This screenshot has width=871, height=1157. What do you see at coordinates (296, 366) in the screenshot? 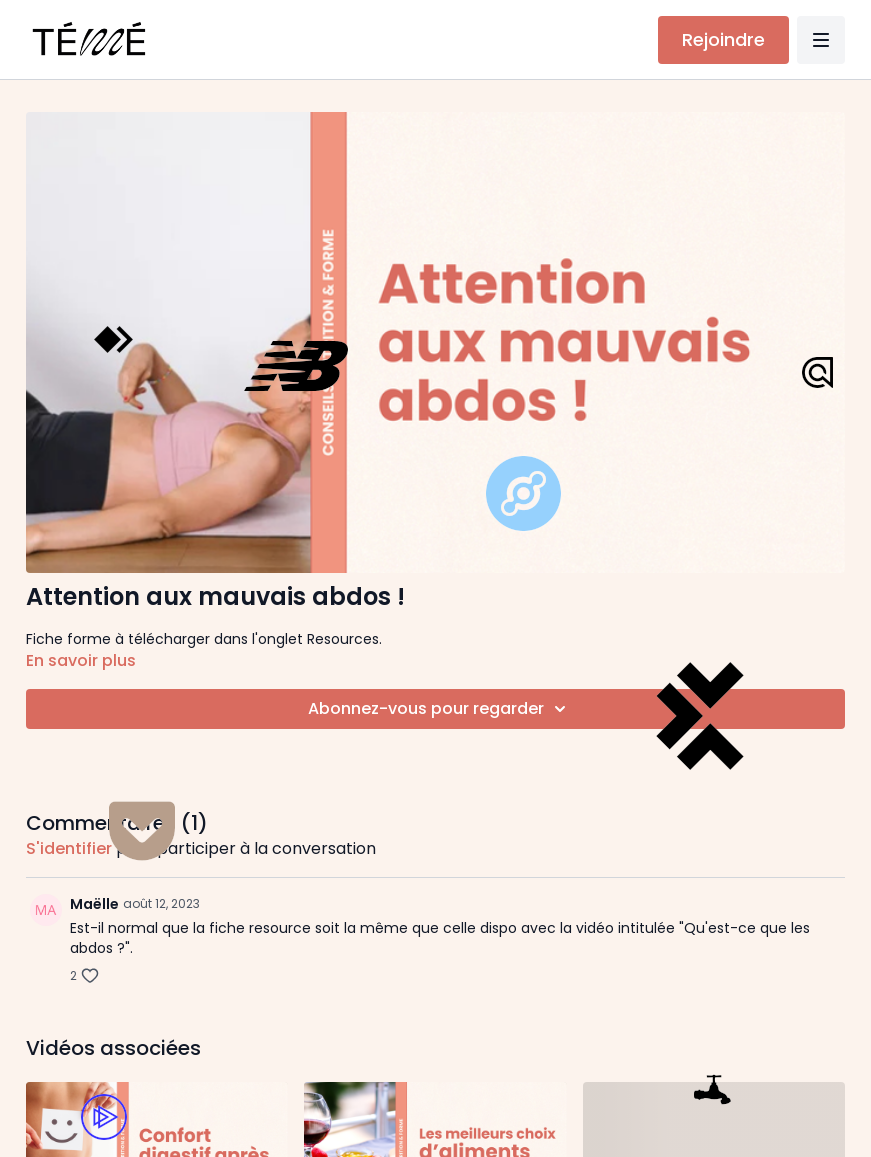
I see `New Balance brand logo` at bounding box center [296, 366].